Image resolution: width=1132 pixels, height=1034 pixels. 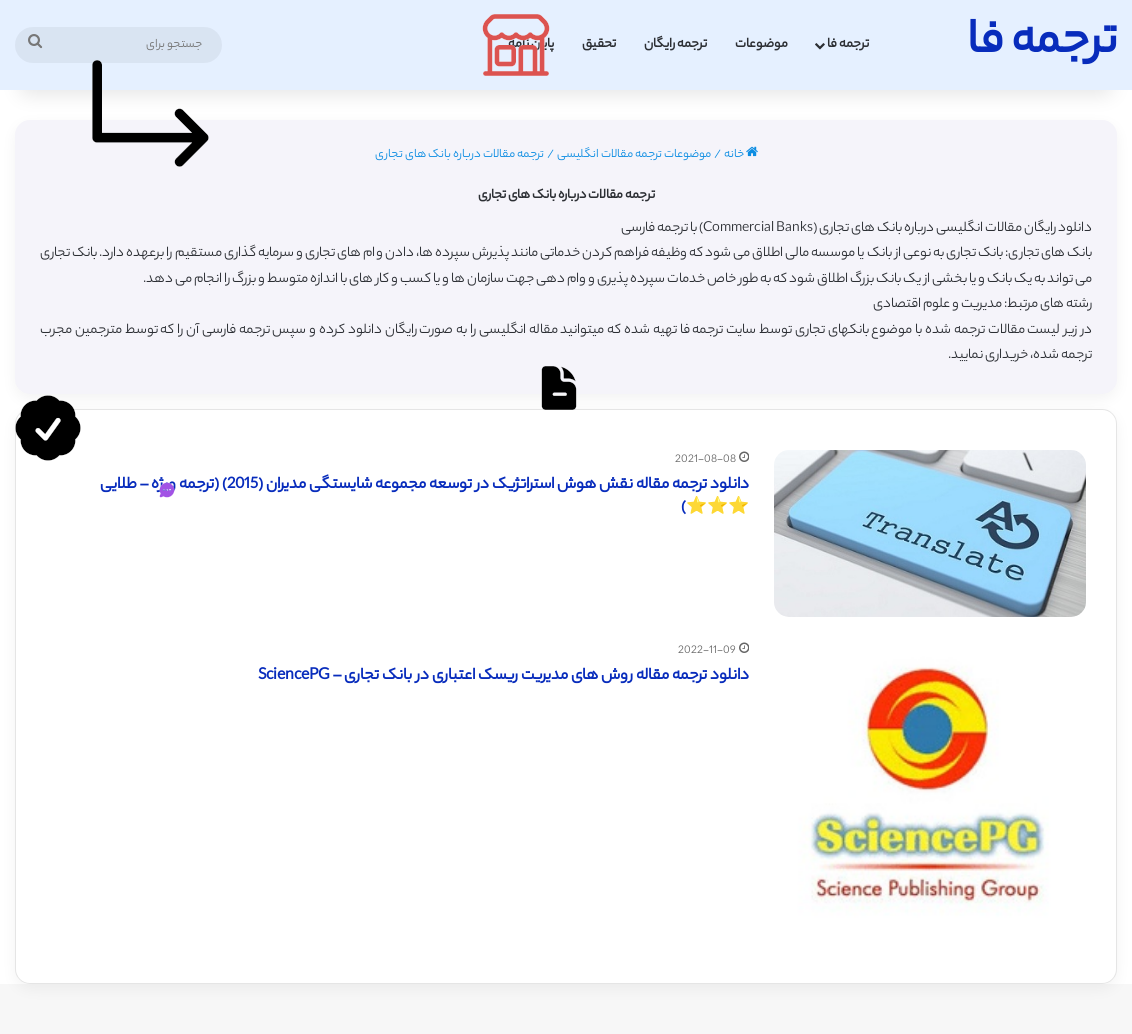 I want to click on verified account or profile status, so click(x=48, y=428).